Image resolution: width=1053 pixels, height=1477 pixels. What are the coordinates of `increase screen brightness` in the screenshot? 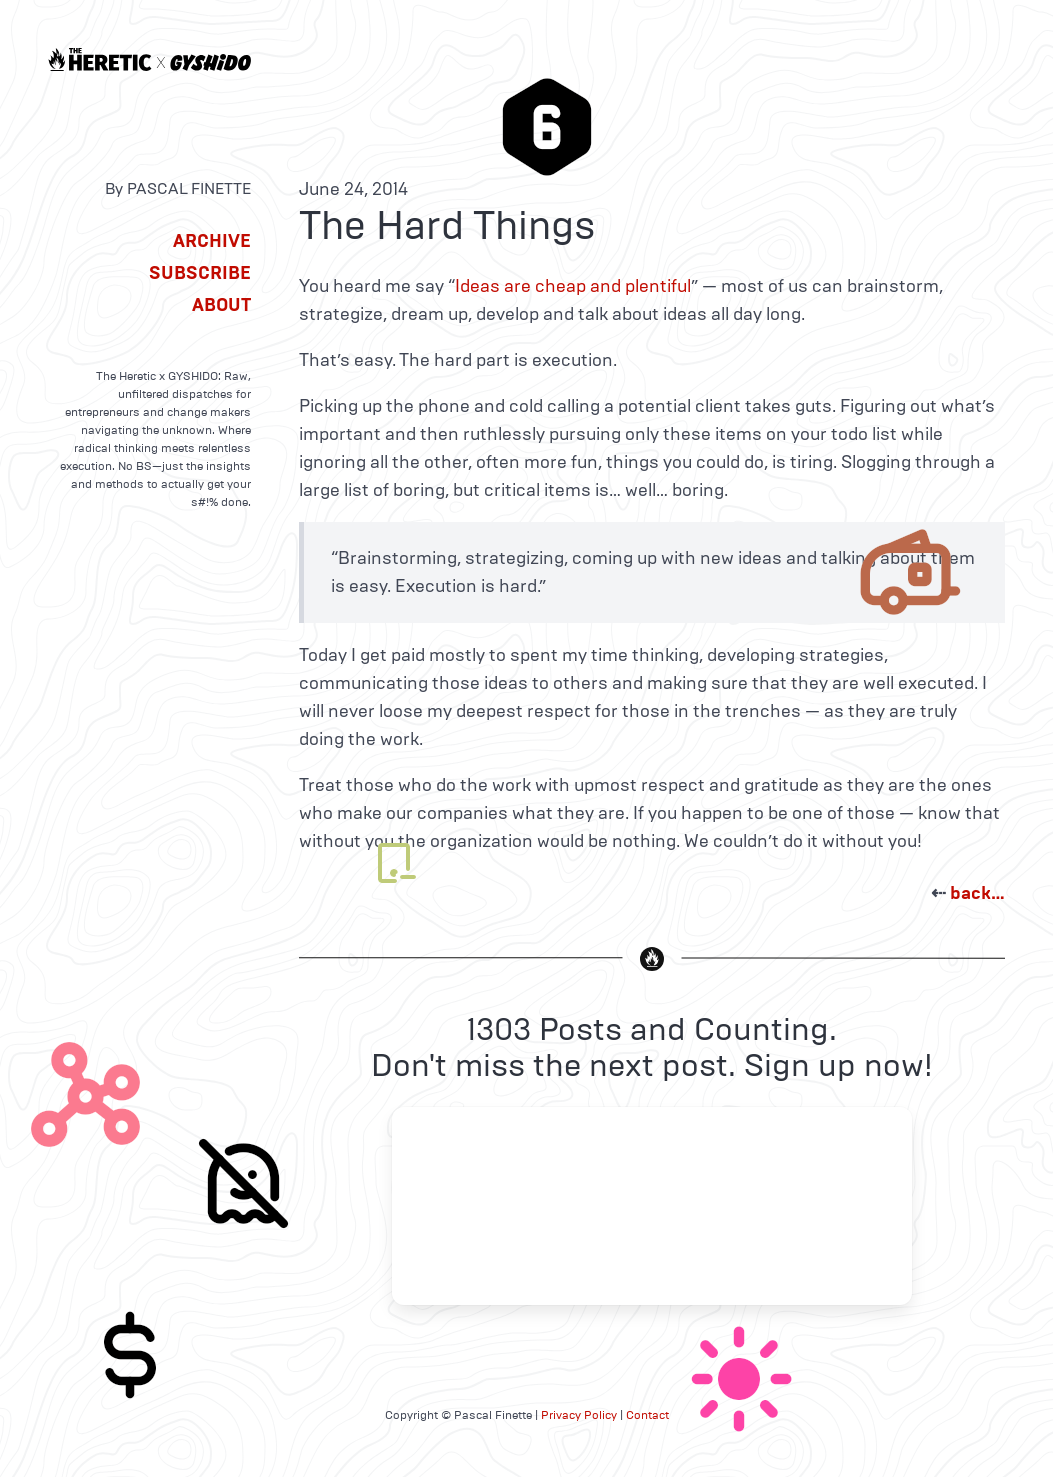 It's located at (739, 1379).